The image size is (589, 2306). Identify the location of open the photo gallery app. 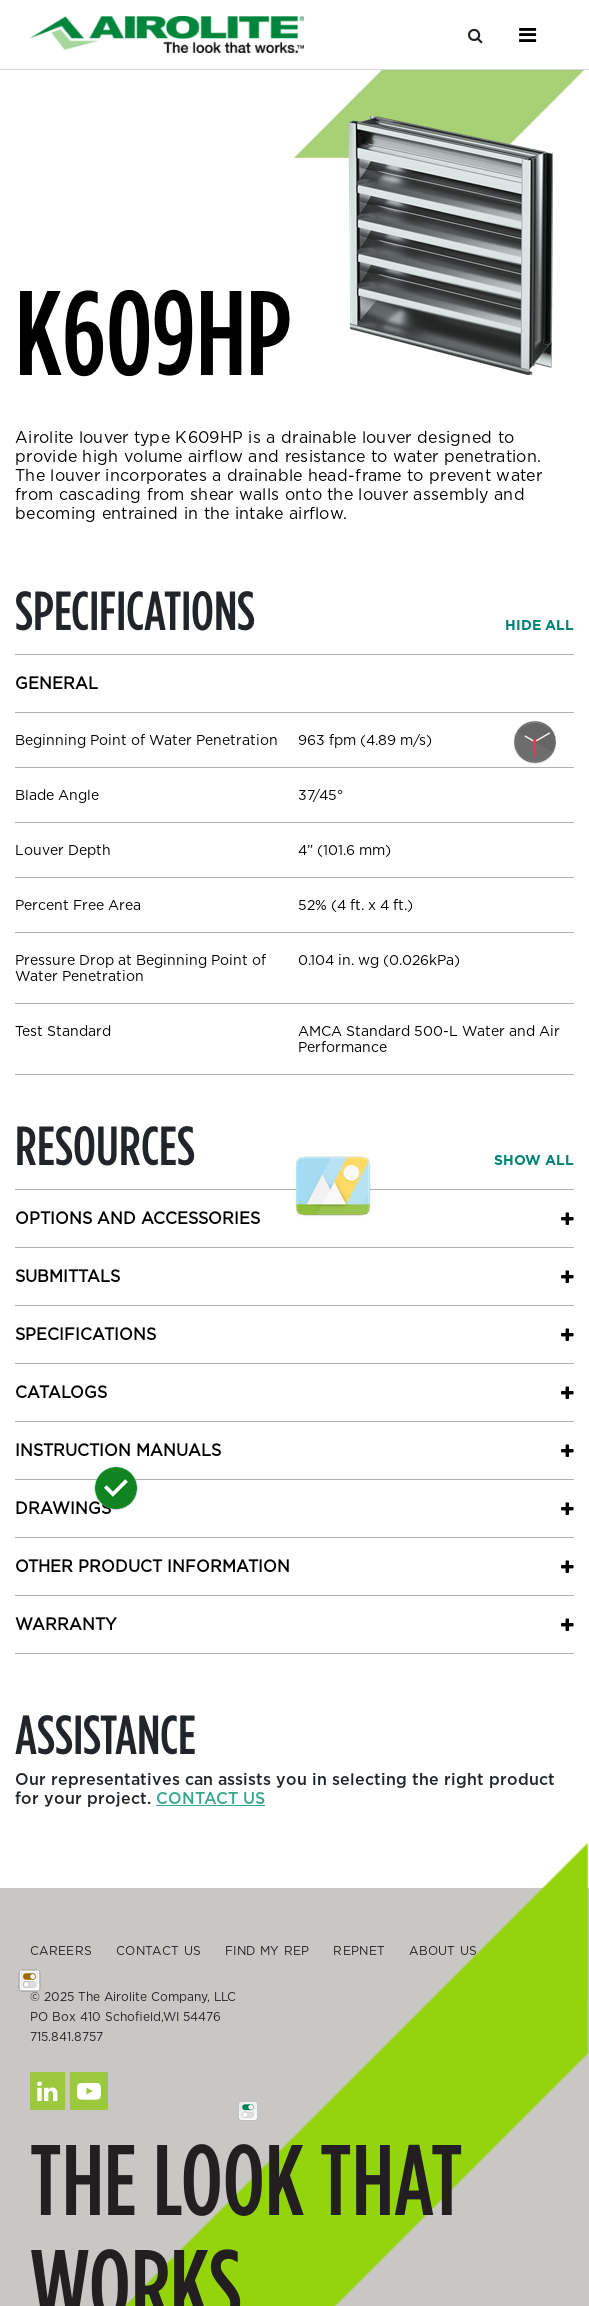
(333, 1186).